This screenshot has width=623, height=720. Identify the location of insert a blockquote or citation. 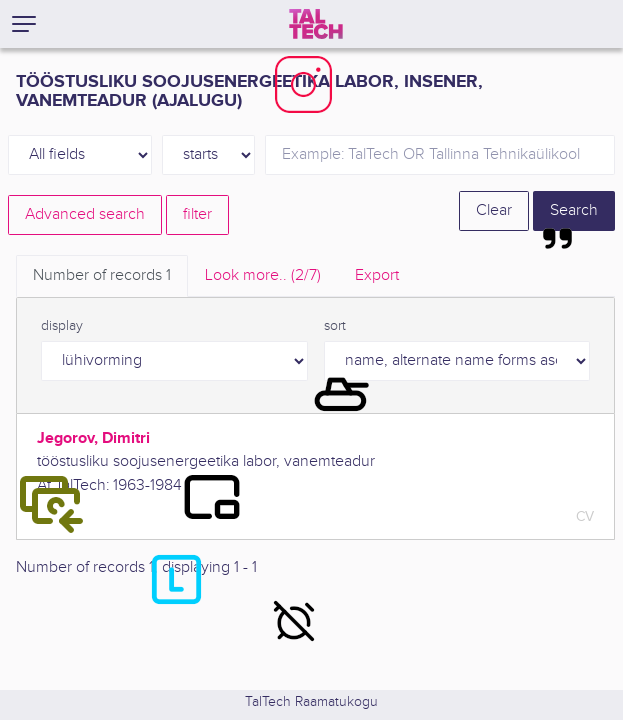
(557, 238).